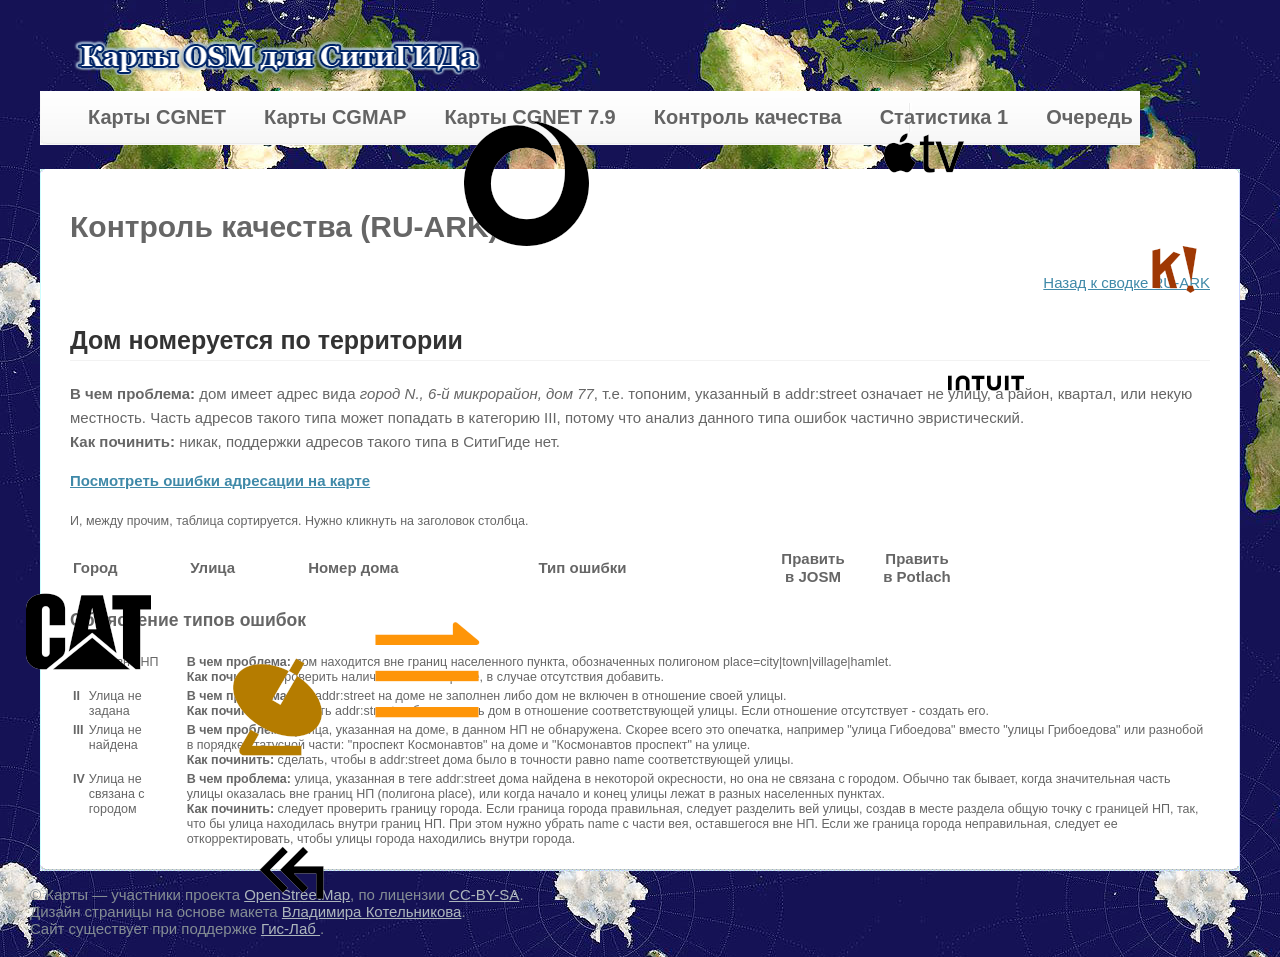  I want to click on caterpillar inc. company logo, so click(88, 631).